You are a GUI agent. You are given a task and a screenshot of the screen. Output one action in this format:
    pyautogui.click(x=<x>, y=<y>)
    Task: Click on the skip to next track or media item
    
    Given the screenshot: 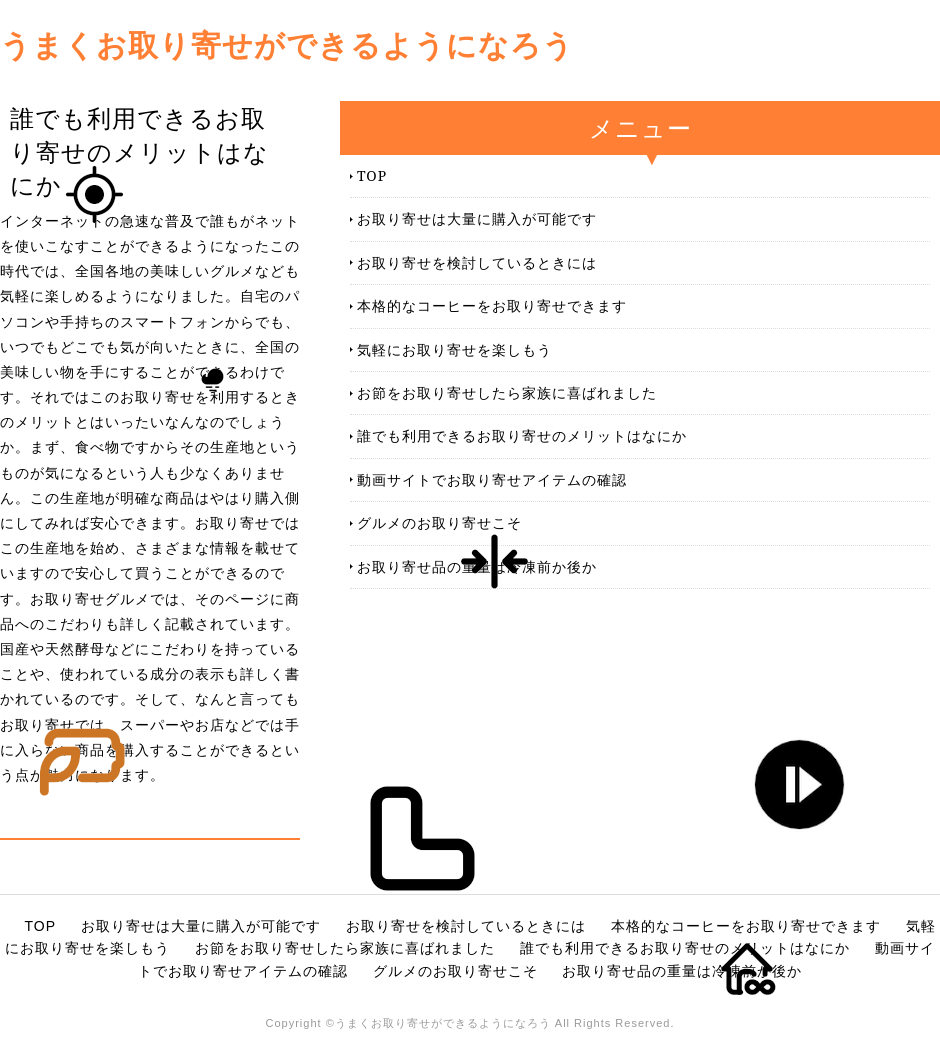 What is the action you would take?
    pyautogui.click(x=799, y=784)
    